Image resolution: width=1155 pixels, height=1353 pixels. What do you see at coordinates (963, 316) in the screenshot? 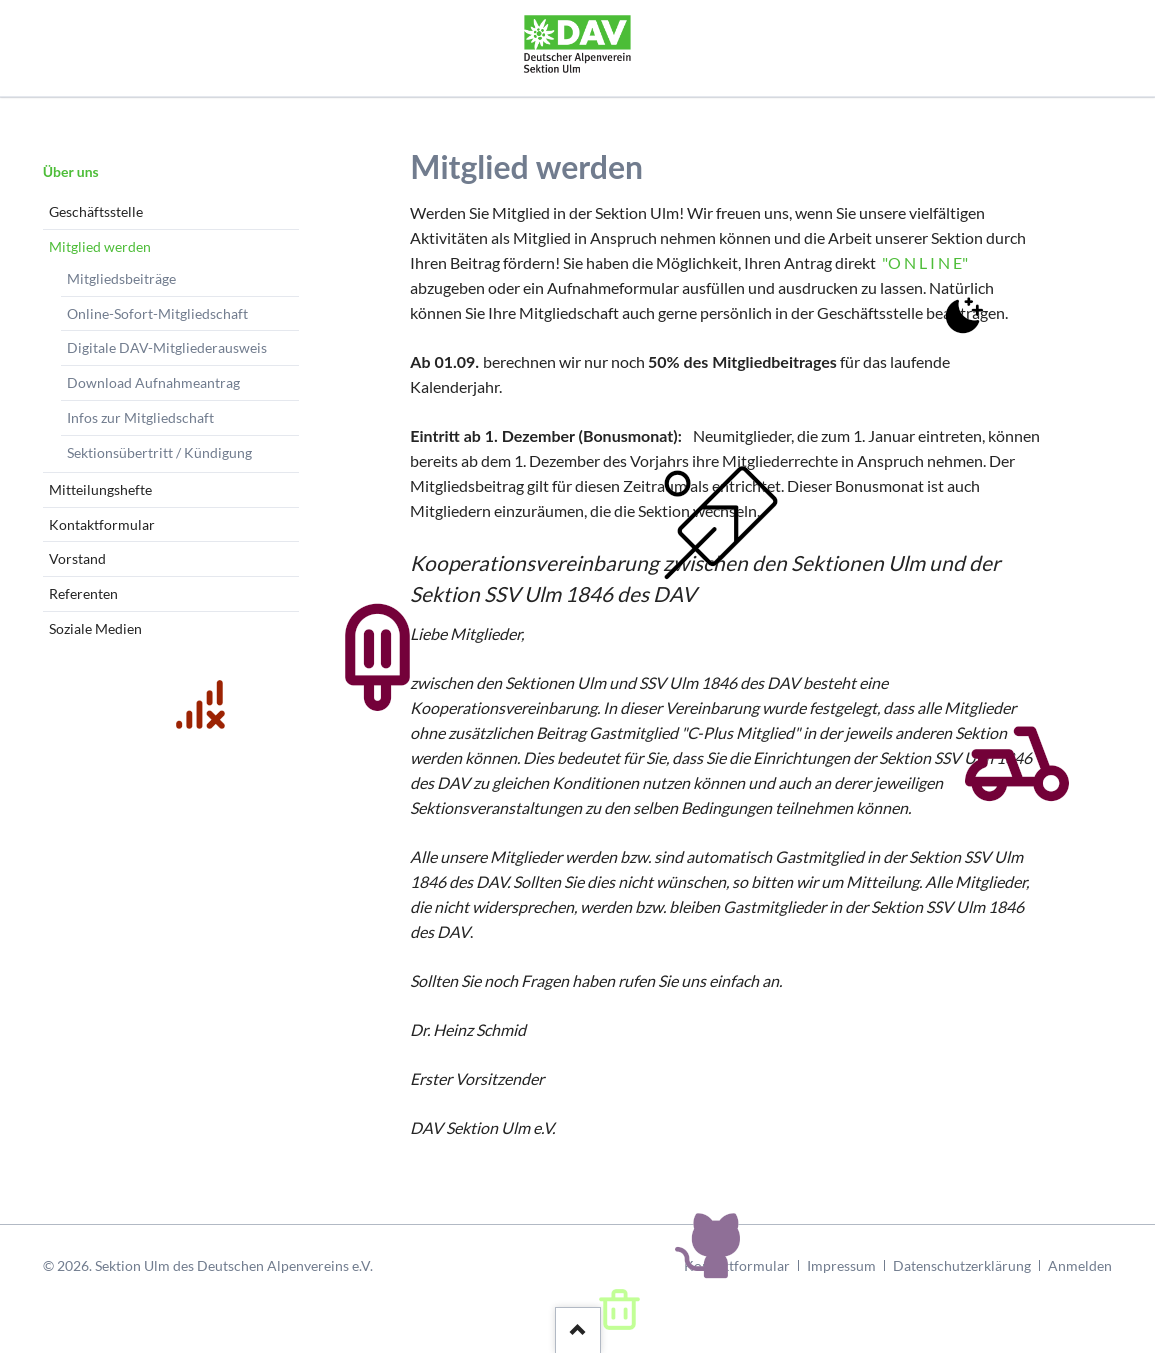
I see `toggle dark mode or night theme` at bounding box center [963, 316].